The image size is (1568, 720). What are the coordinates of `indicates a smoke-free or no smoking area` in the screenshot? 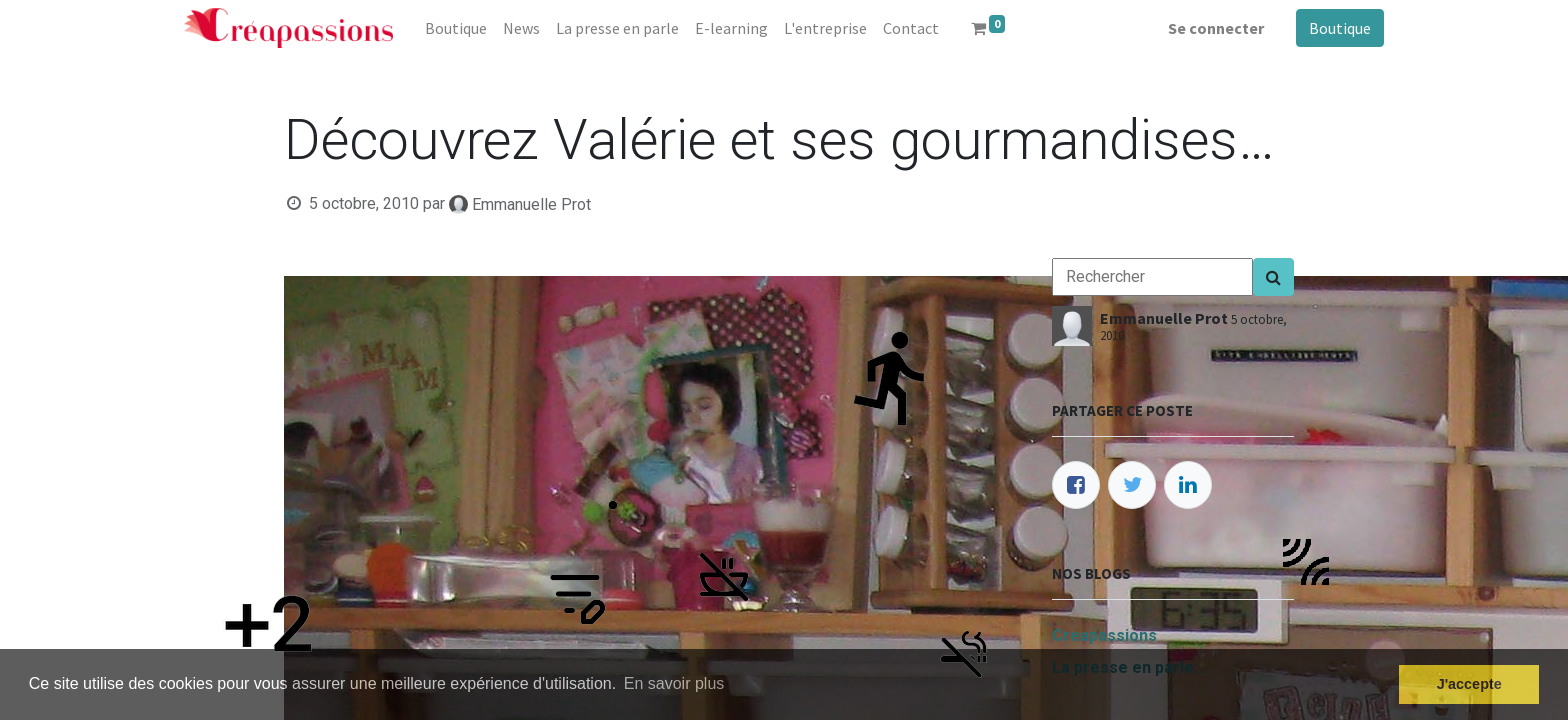 It's located at (963, 653).